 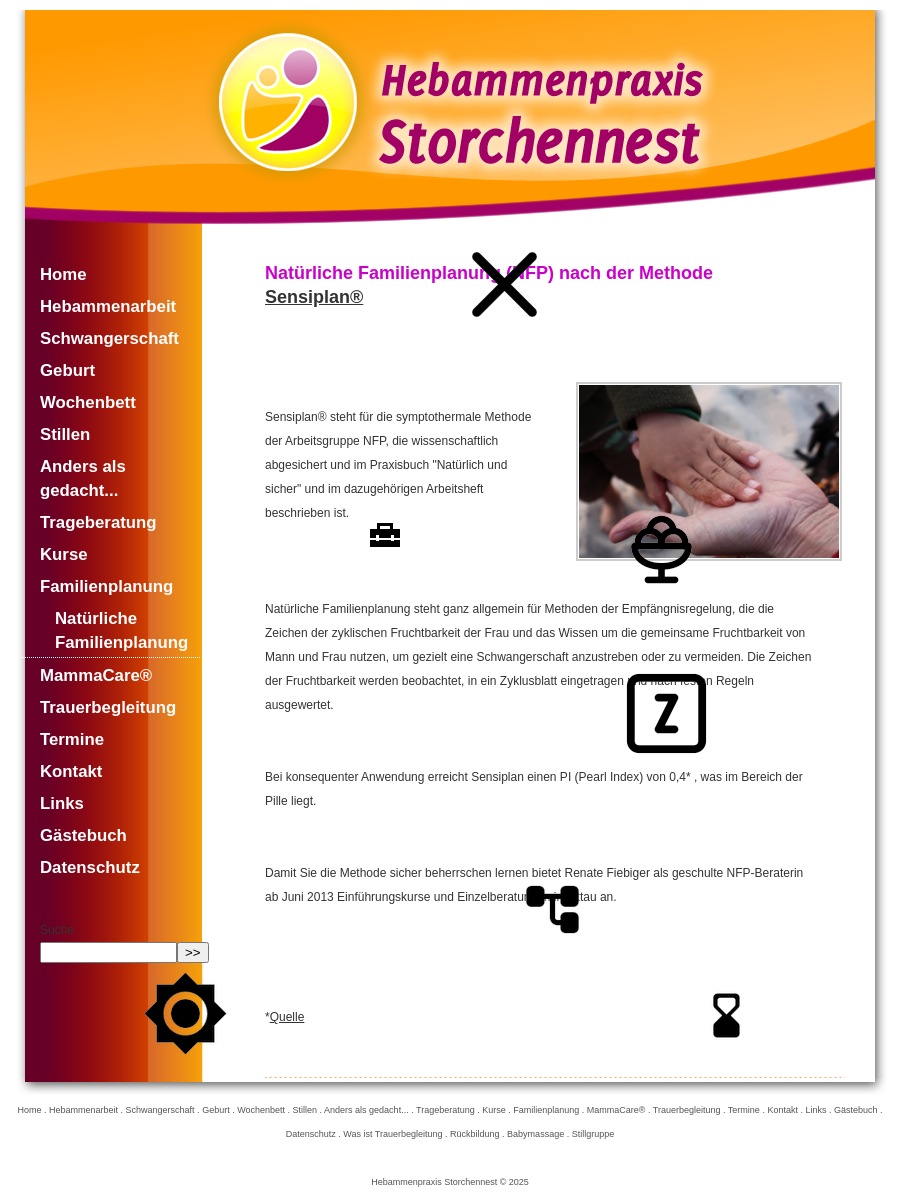 I want to click on close the current window or dialog, so click(x=504, y=284).